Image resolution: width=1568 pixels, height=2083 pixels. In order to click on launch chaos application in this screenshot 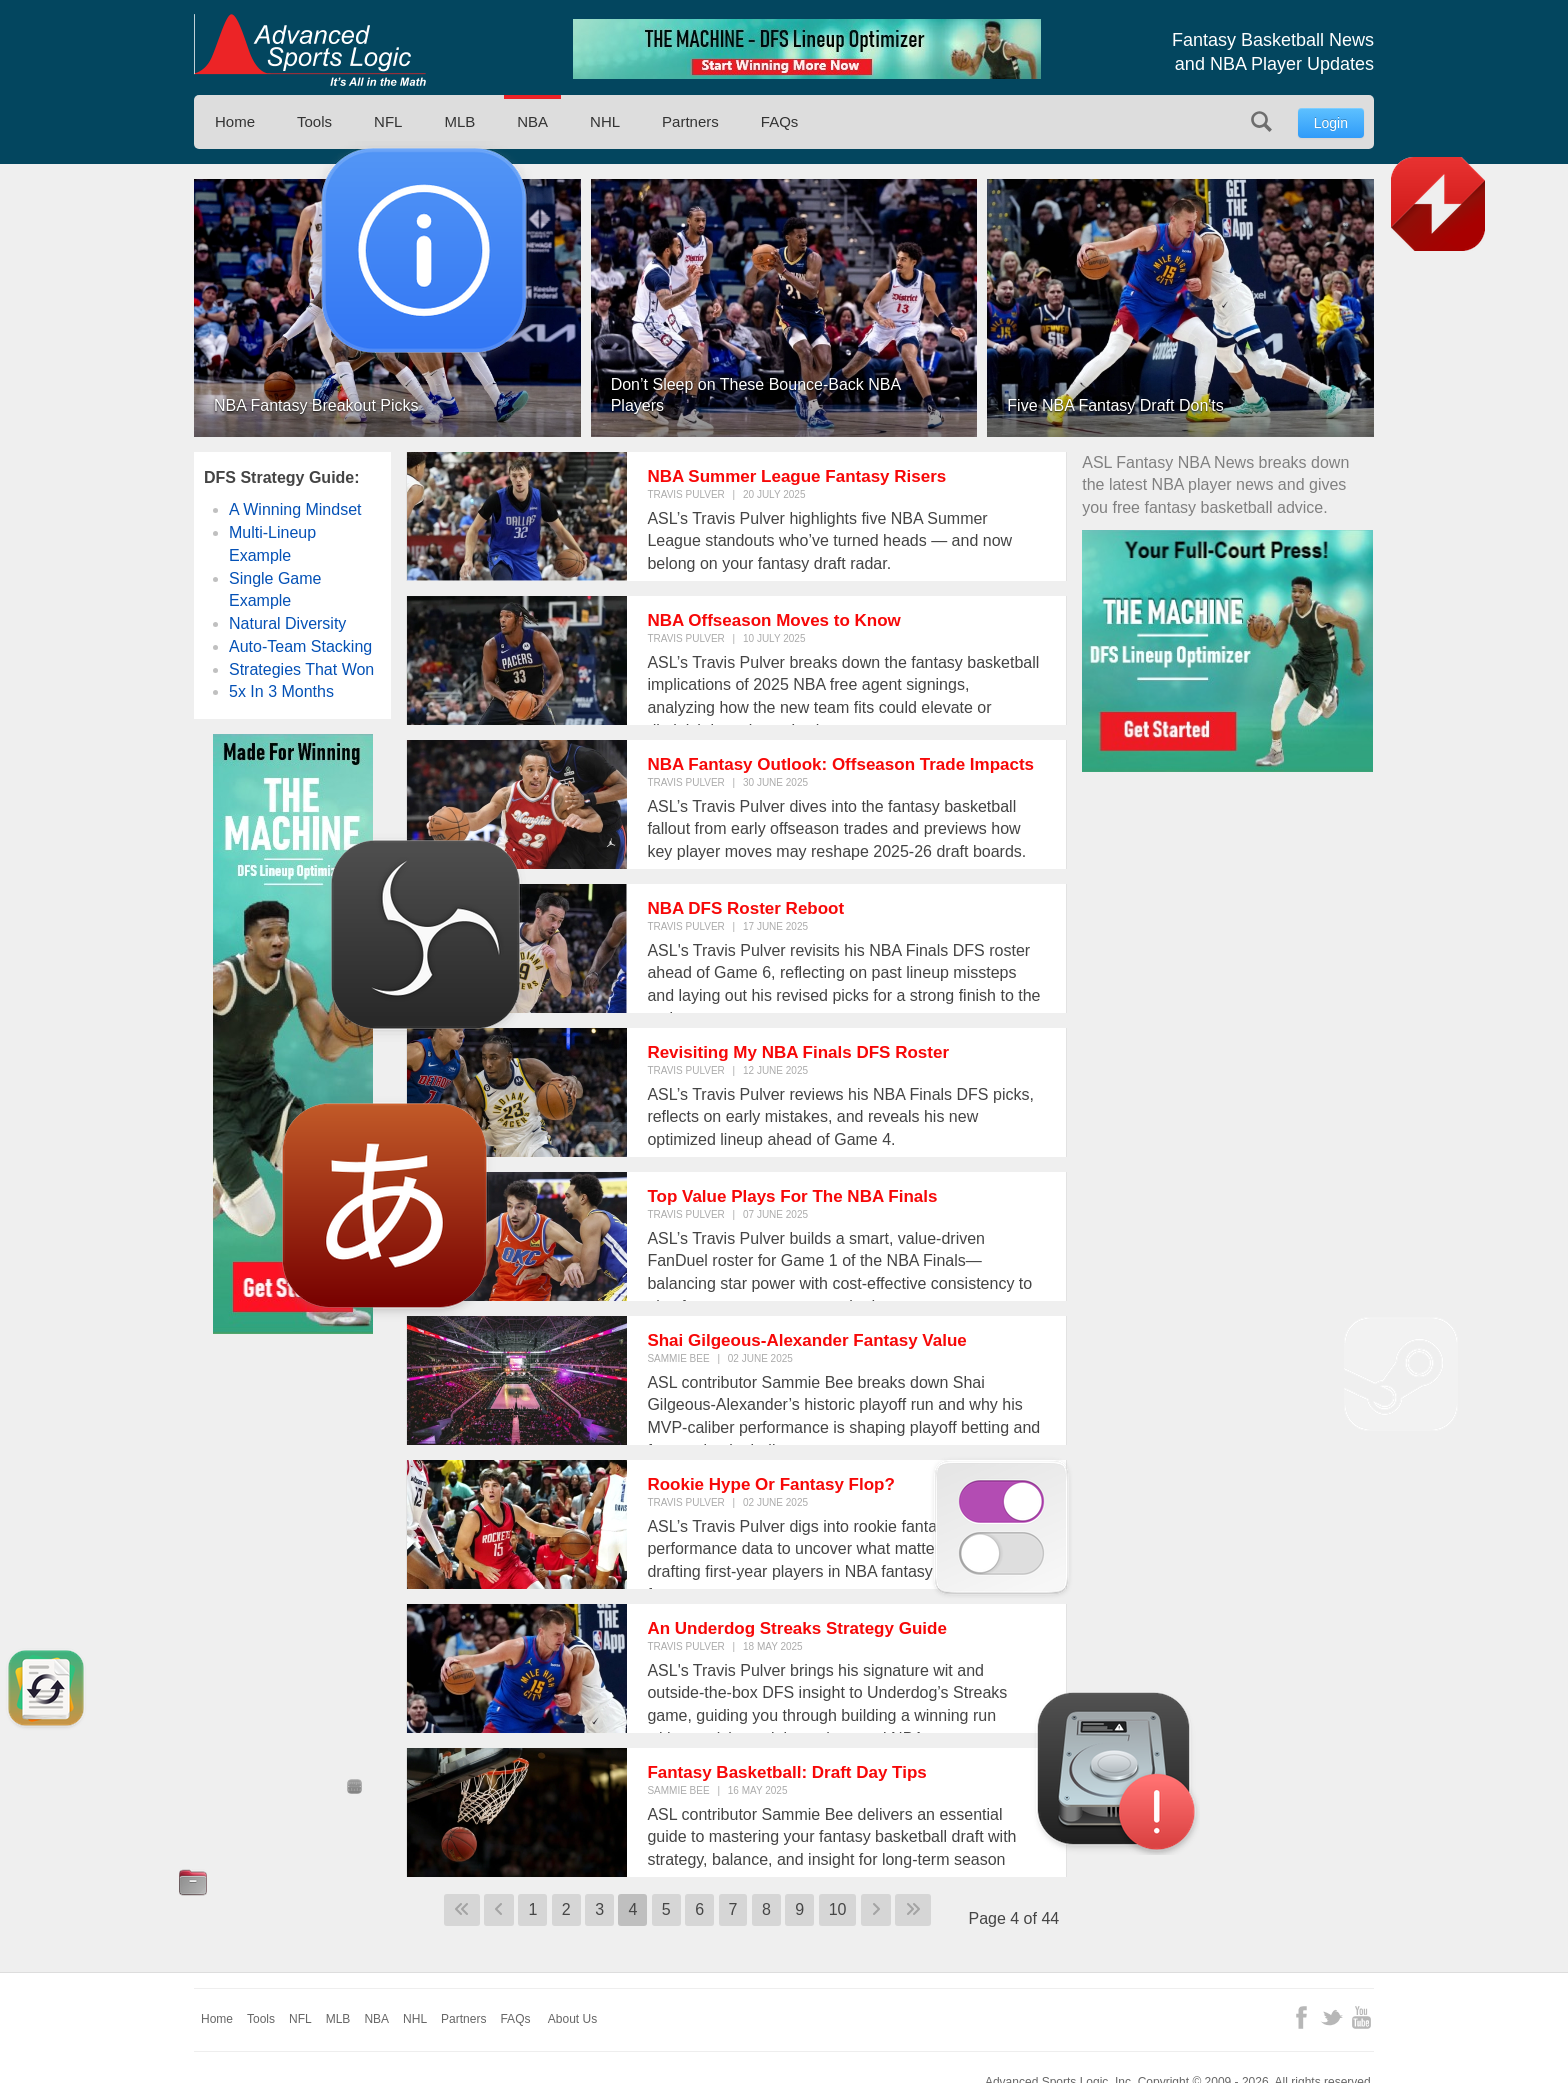, I will do `click(1438, 204)`.